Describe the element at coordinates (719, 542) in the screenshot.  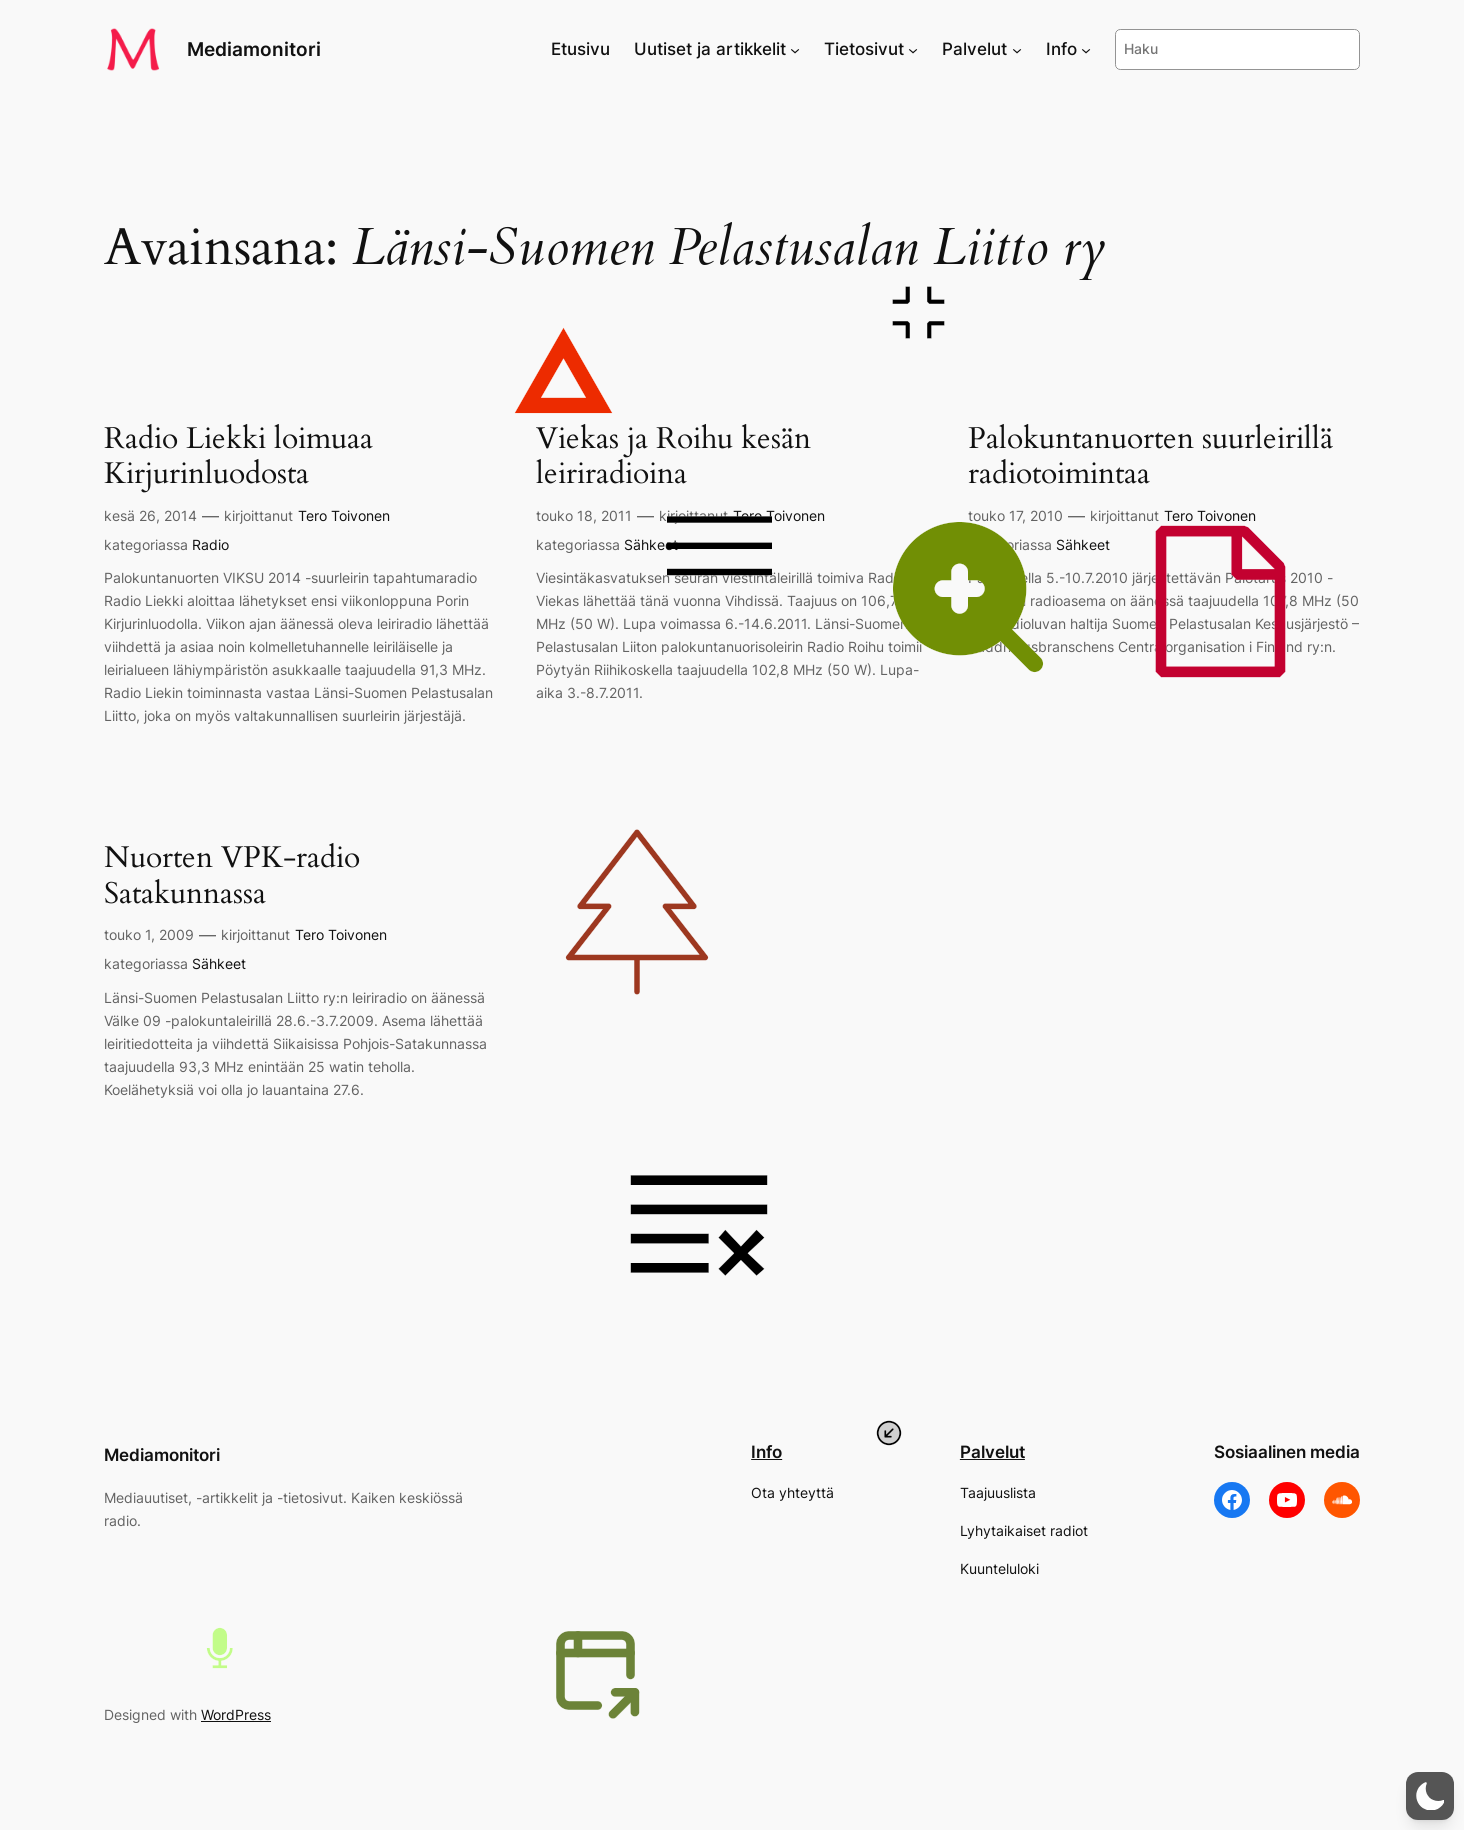
I see `open navigation menu` at that location.